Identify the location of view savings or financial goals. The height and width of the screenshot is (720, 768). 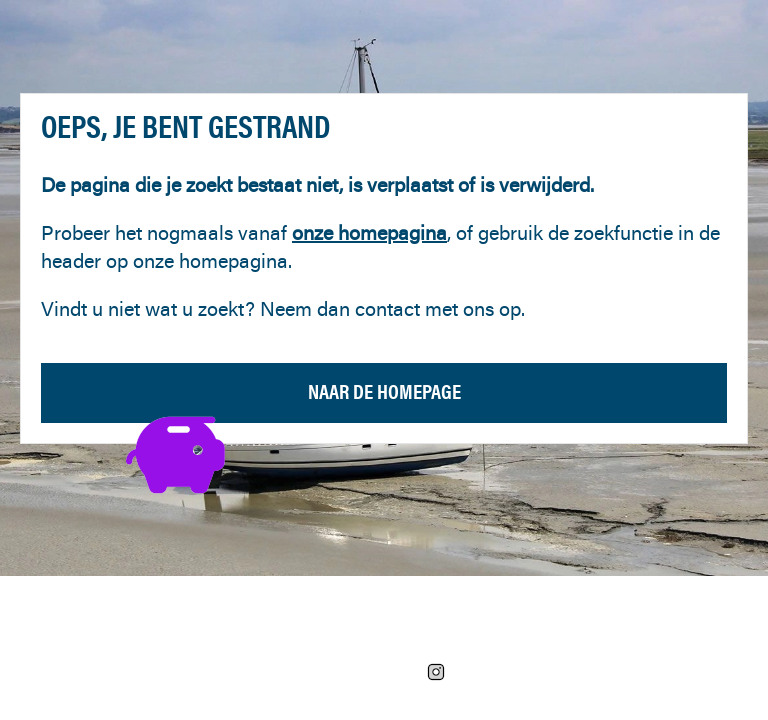
(177, 455).